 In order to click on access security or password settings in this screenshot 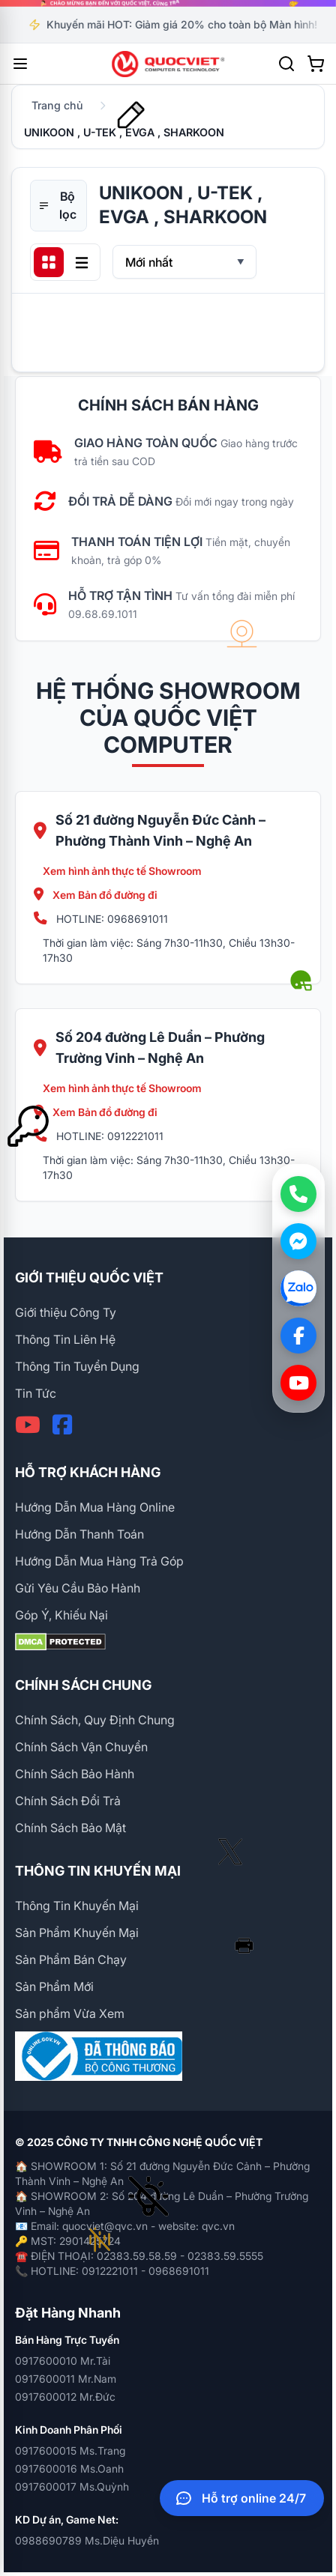, I will do `click(27, 1127)`.